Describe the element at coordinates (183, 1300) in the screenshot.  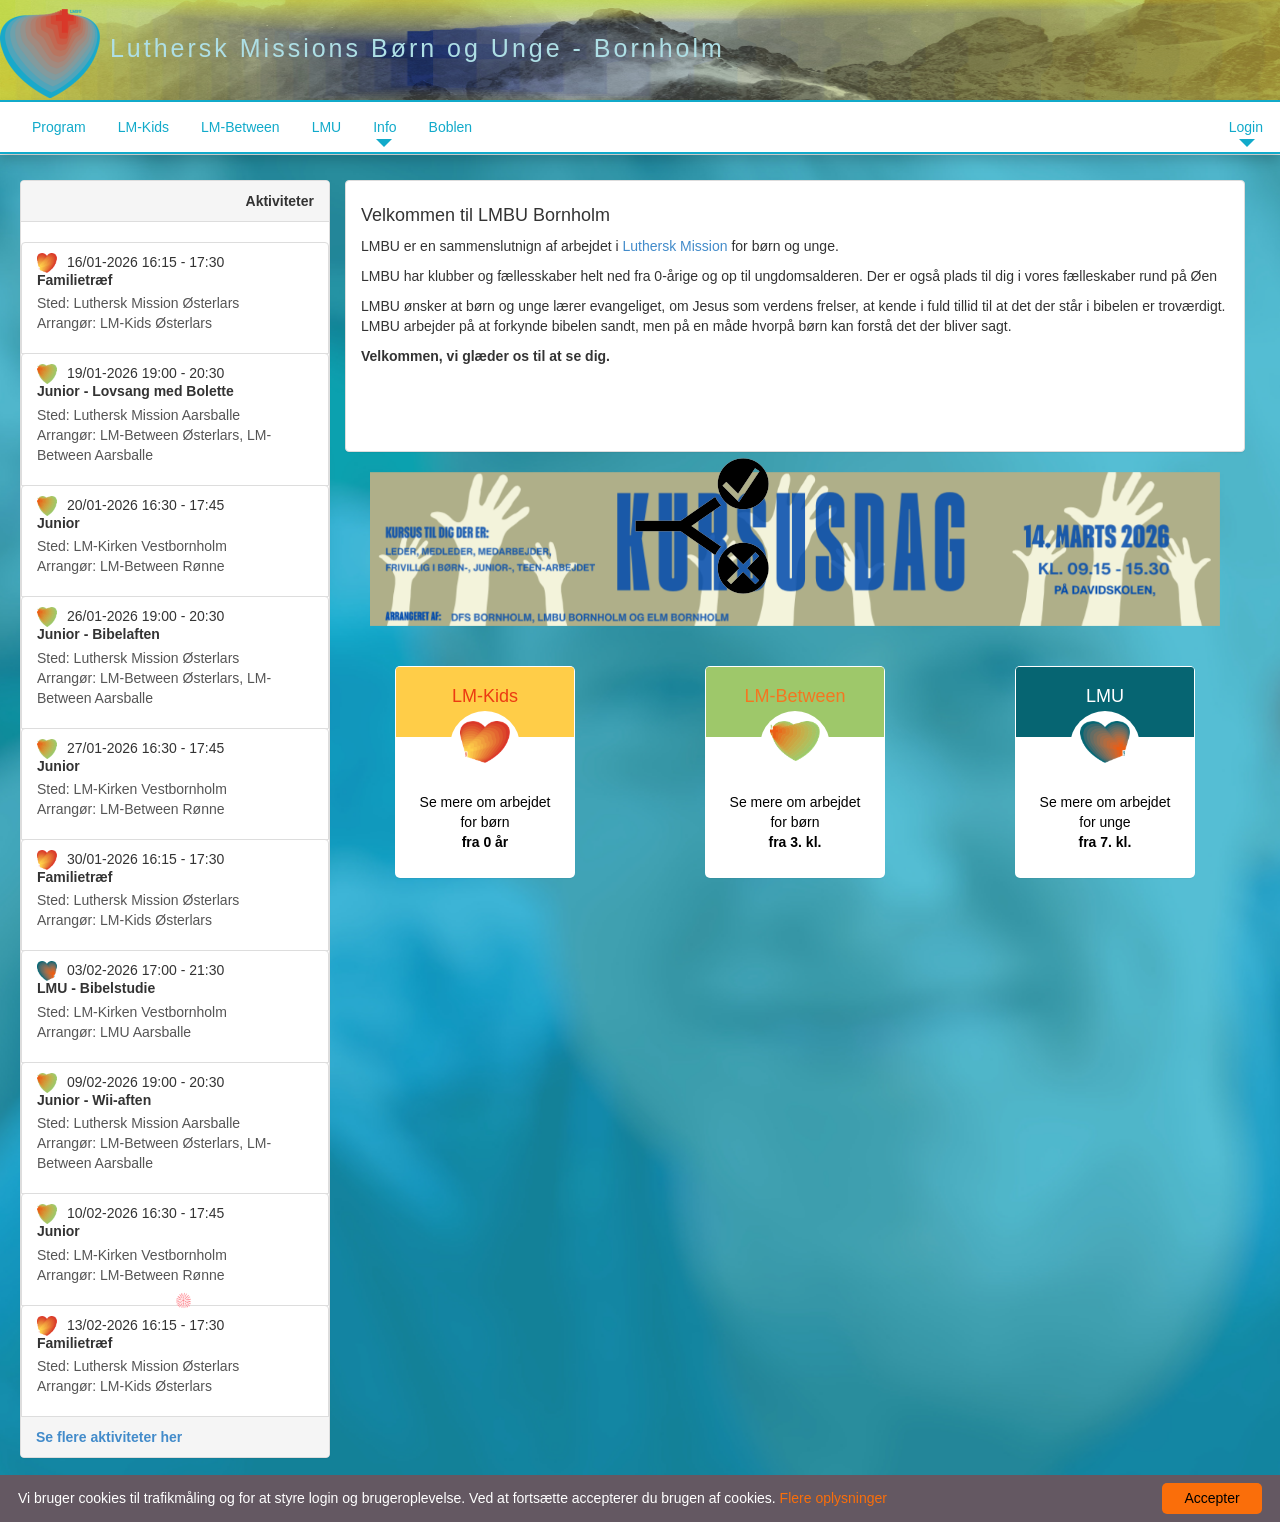
I see `dandelion flower icon for nature or garden-themed game elements` at that location.